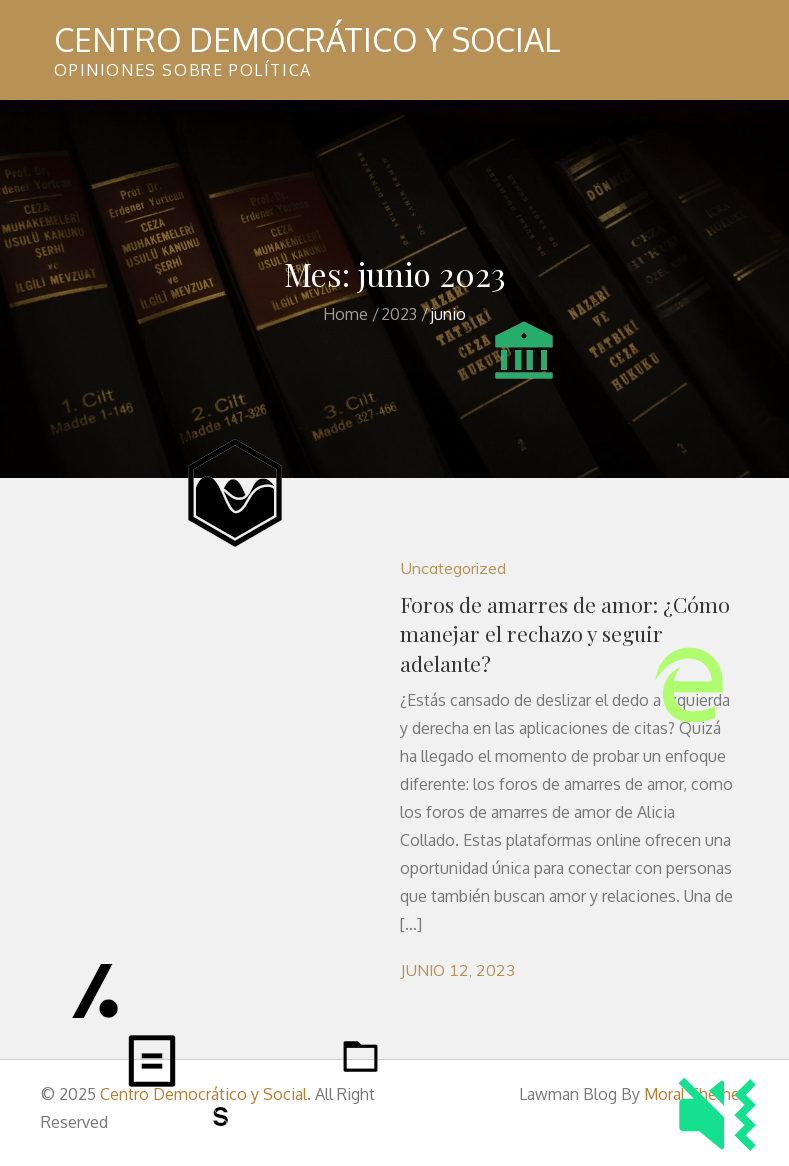  Describe the element at coordinates (360, 1056) in the screenshot. I see `open folder to view files` at that location.